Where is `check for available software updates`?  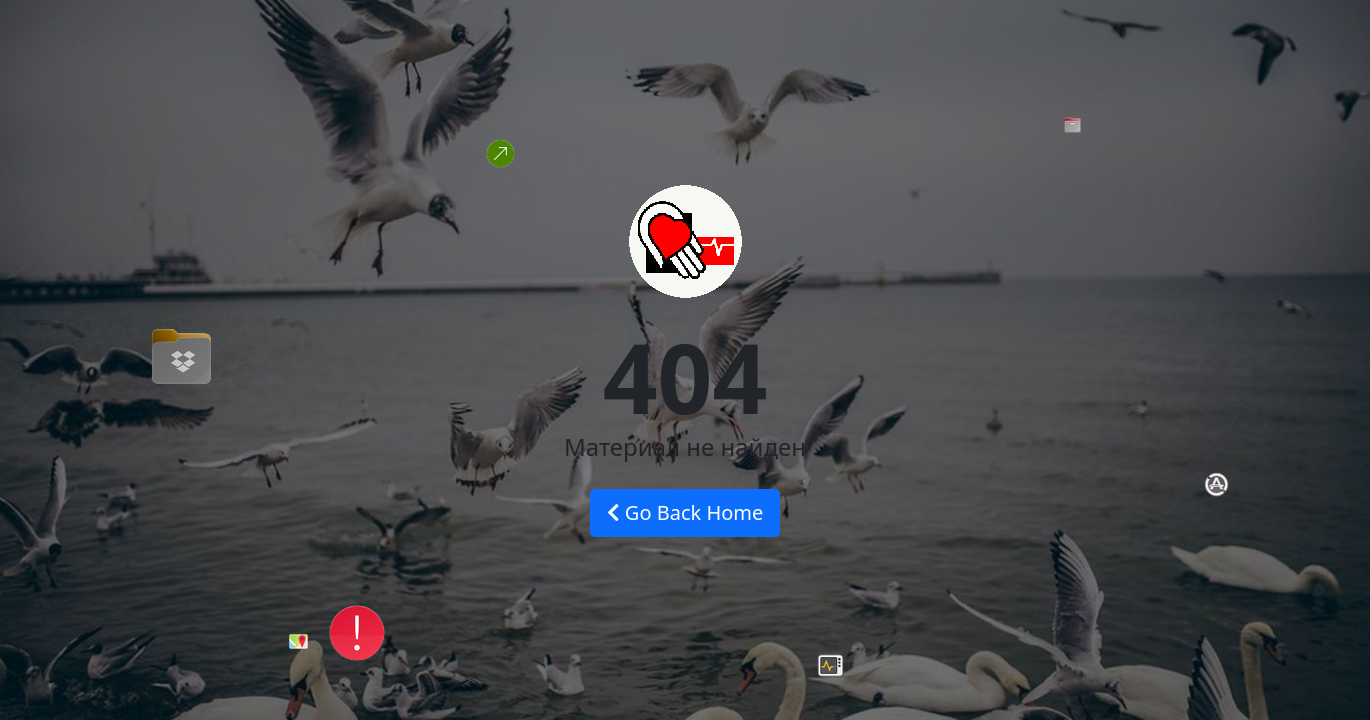 check for available software updates is located at coordinates (1216, 484).